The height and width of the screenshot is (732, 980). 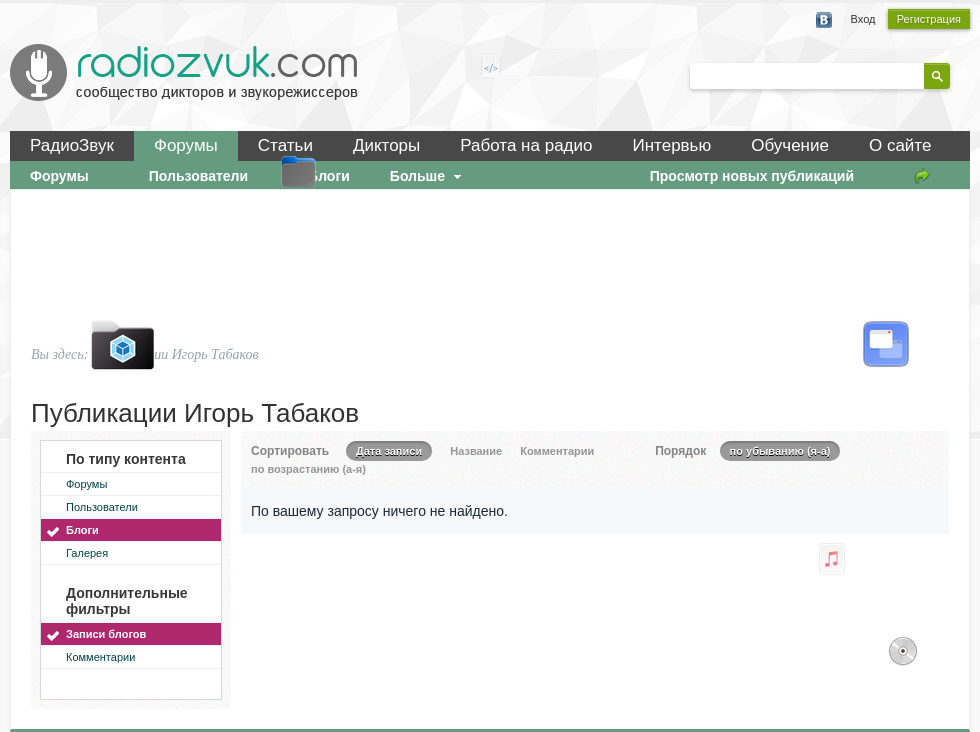 I want to click on open webpack project folder, so click(x=122, y=346).